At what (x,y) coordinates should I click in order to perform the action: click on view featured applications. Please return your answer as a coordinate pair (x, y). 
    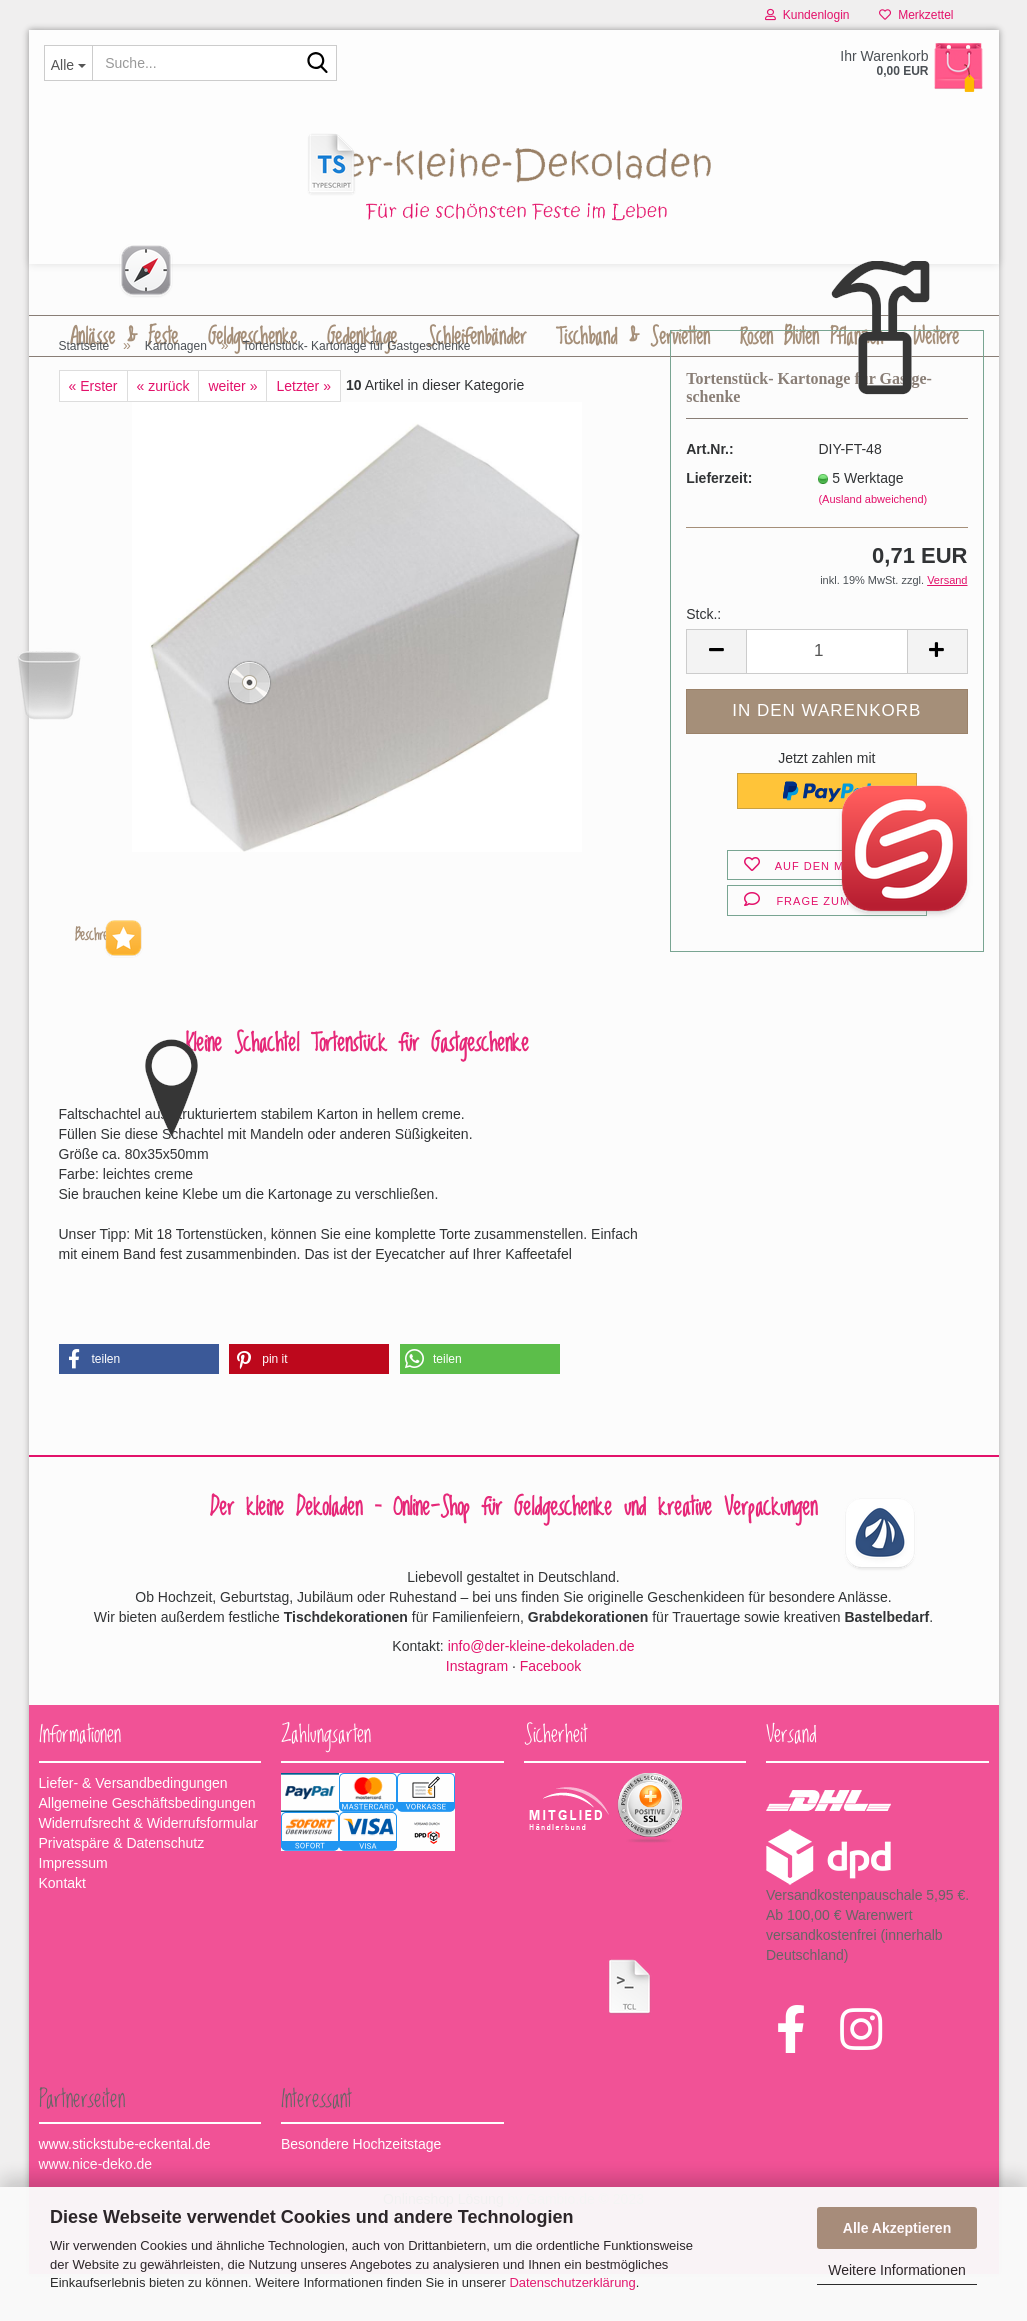
    Looking at the image, I should click on (123, 938).